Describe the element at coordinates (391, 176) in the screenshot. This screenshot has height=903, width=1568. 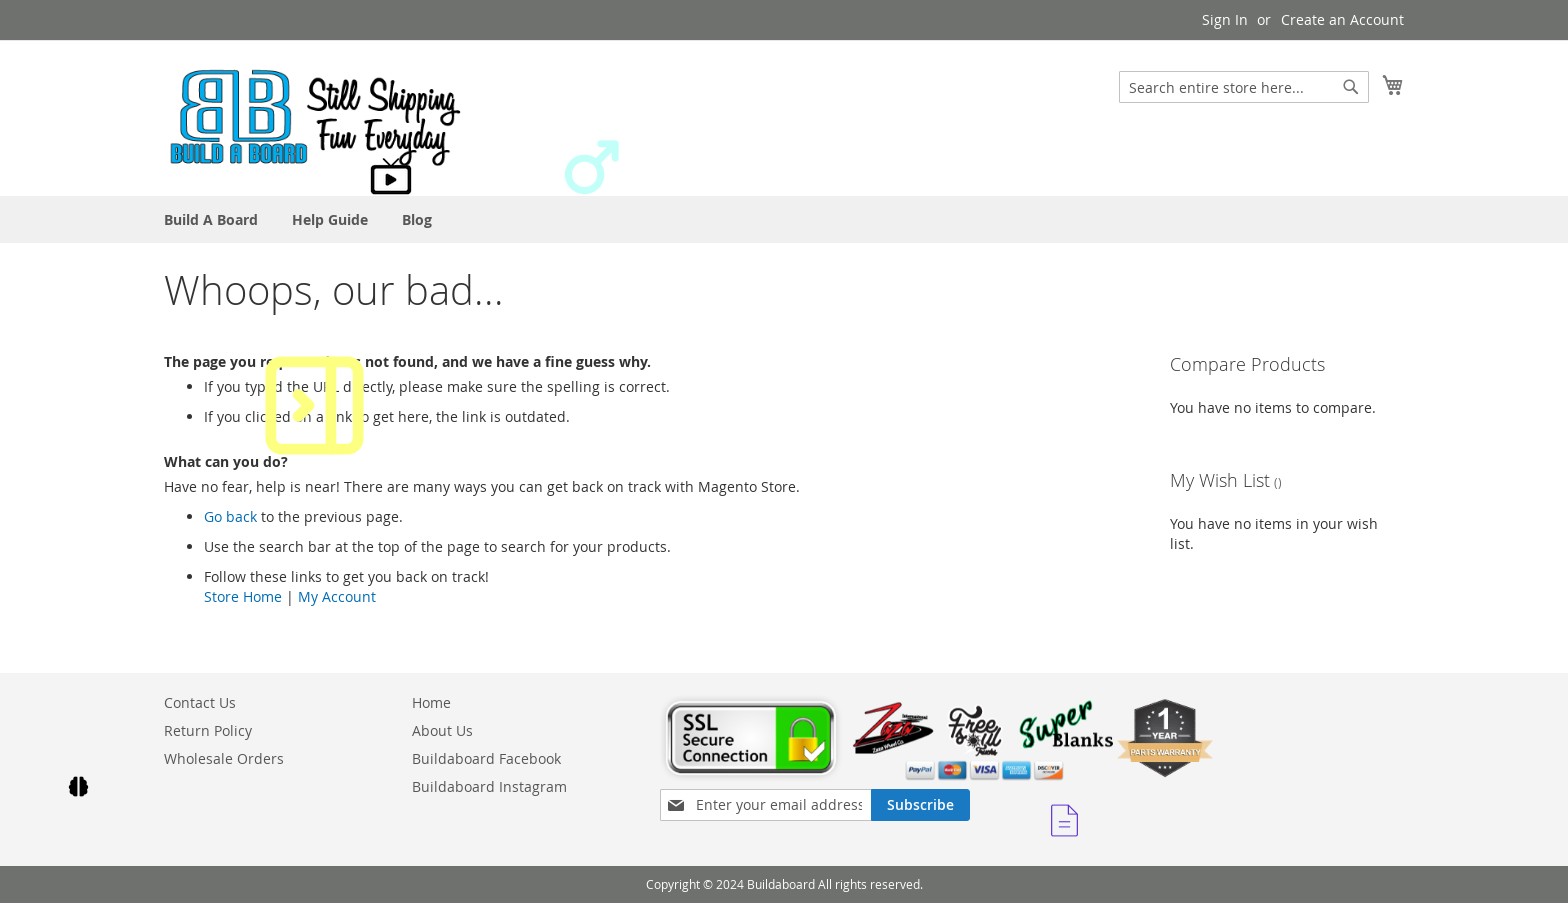
I see `watch live TV or streaming content` at that location.